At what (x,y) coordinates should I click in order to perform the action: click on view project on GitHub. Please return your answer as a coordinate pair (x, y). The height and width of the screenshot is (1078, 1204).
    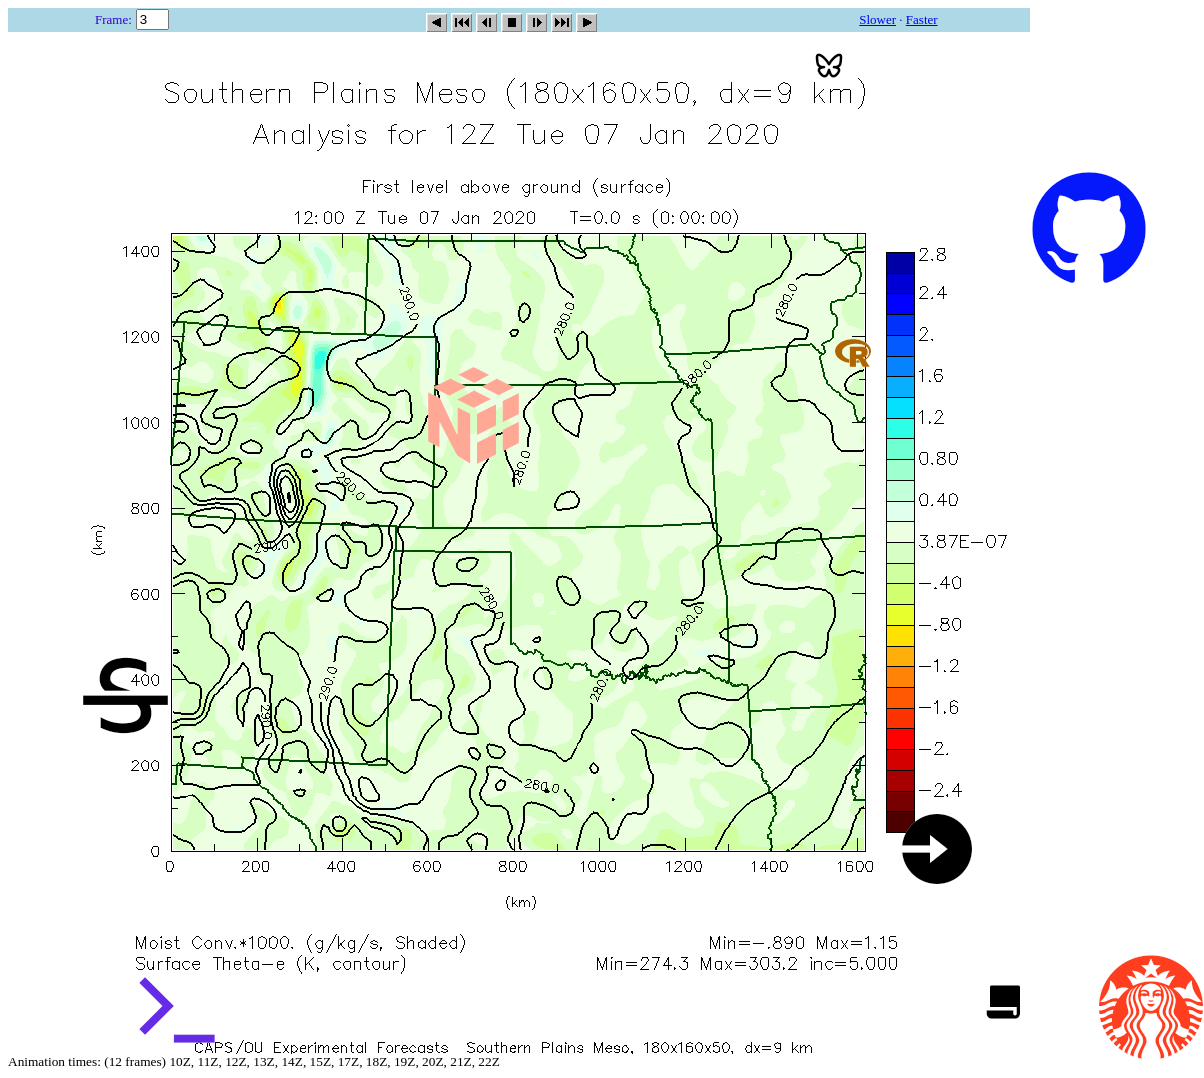
    Looking at the image, I should click on (1089, 229).